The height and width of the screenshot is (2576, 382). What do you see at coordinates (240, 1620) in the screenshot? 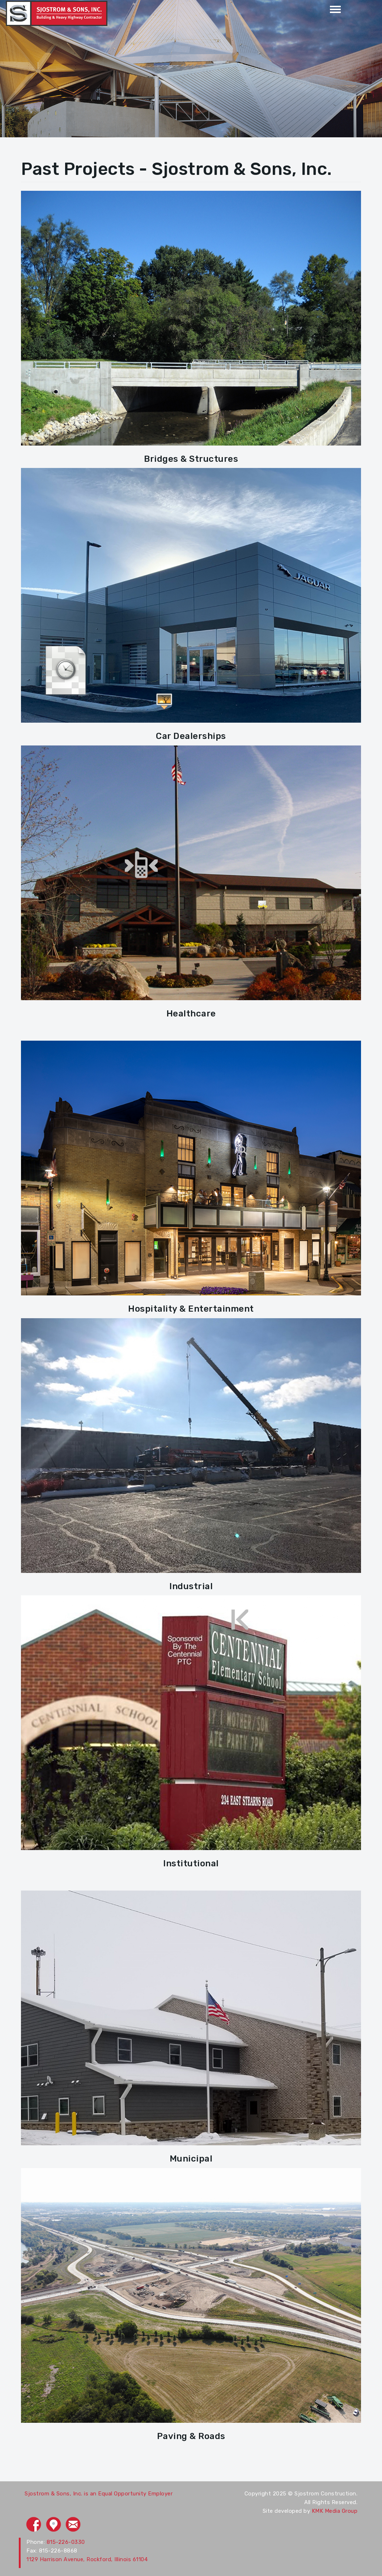
I see `go to first item in a list or sequence (right-to-left layout)` at bounding box center [240, 1620].